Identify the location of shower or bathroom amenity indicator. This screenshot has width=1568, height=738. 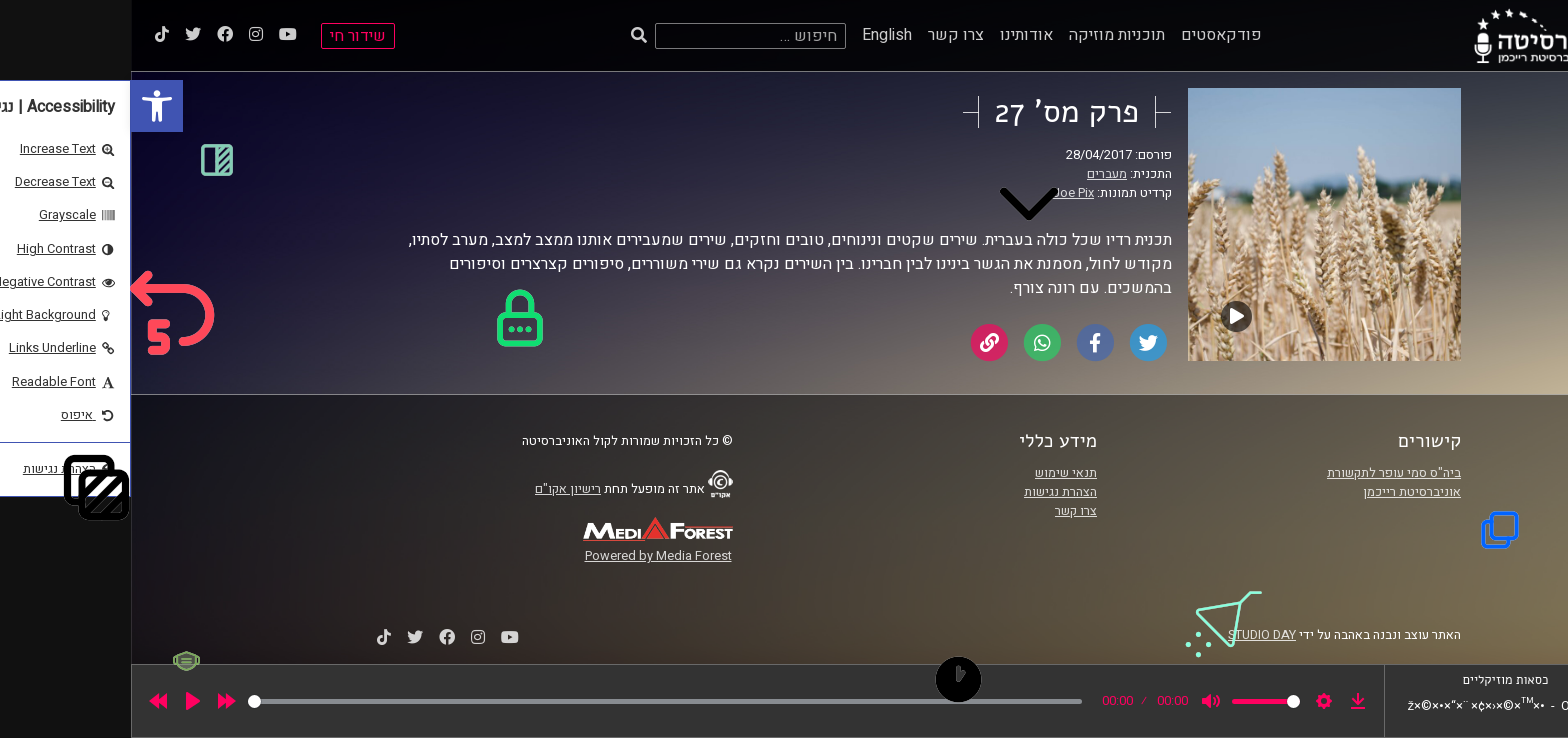
(1222, 620).